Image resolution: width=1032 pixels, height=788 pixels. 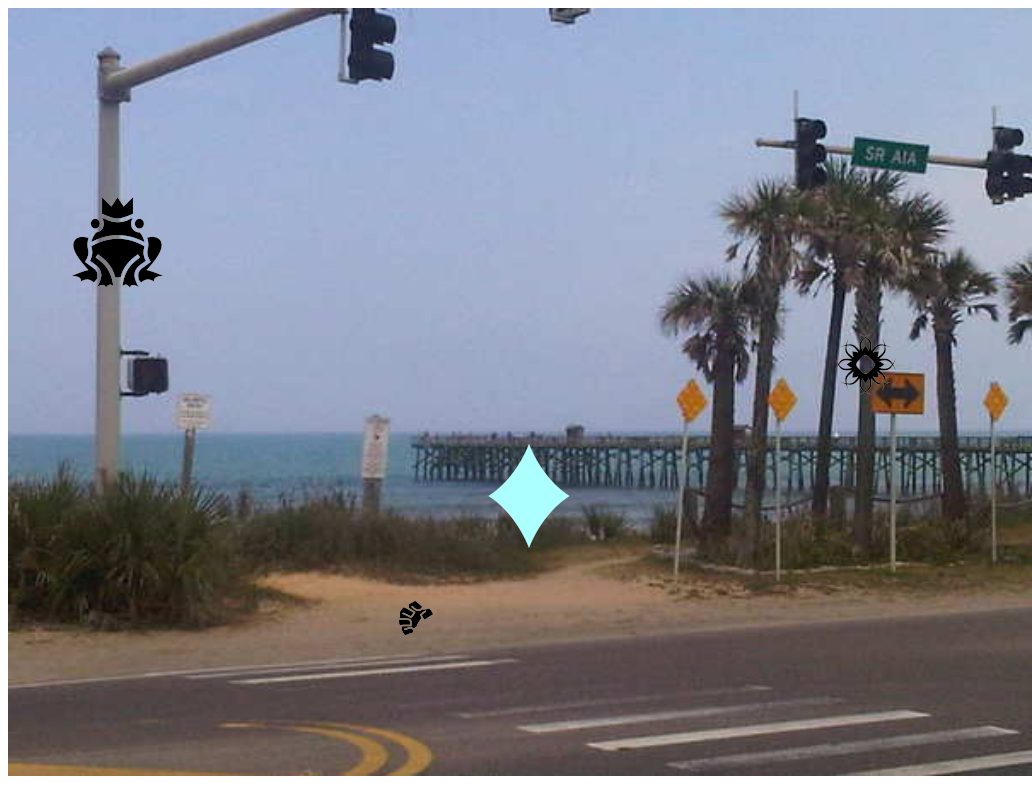 I want to click on select the frog prince character, so click(x=117, y=242).